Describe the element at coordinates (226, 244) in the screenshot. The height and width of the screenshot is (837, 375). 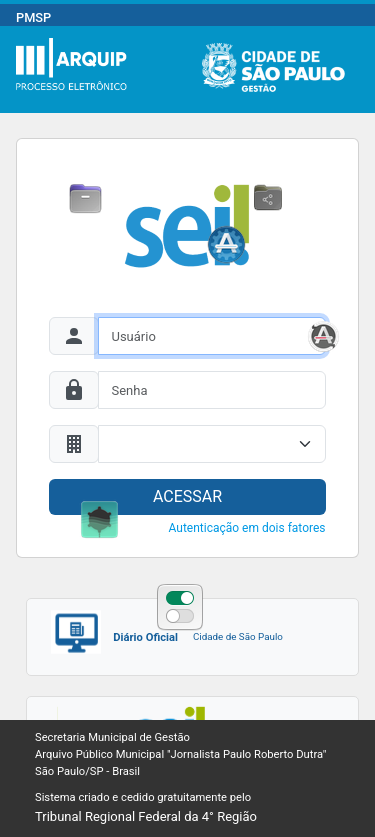
I see `open software properties or settings` at that location.